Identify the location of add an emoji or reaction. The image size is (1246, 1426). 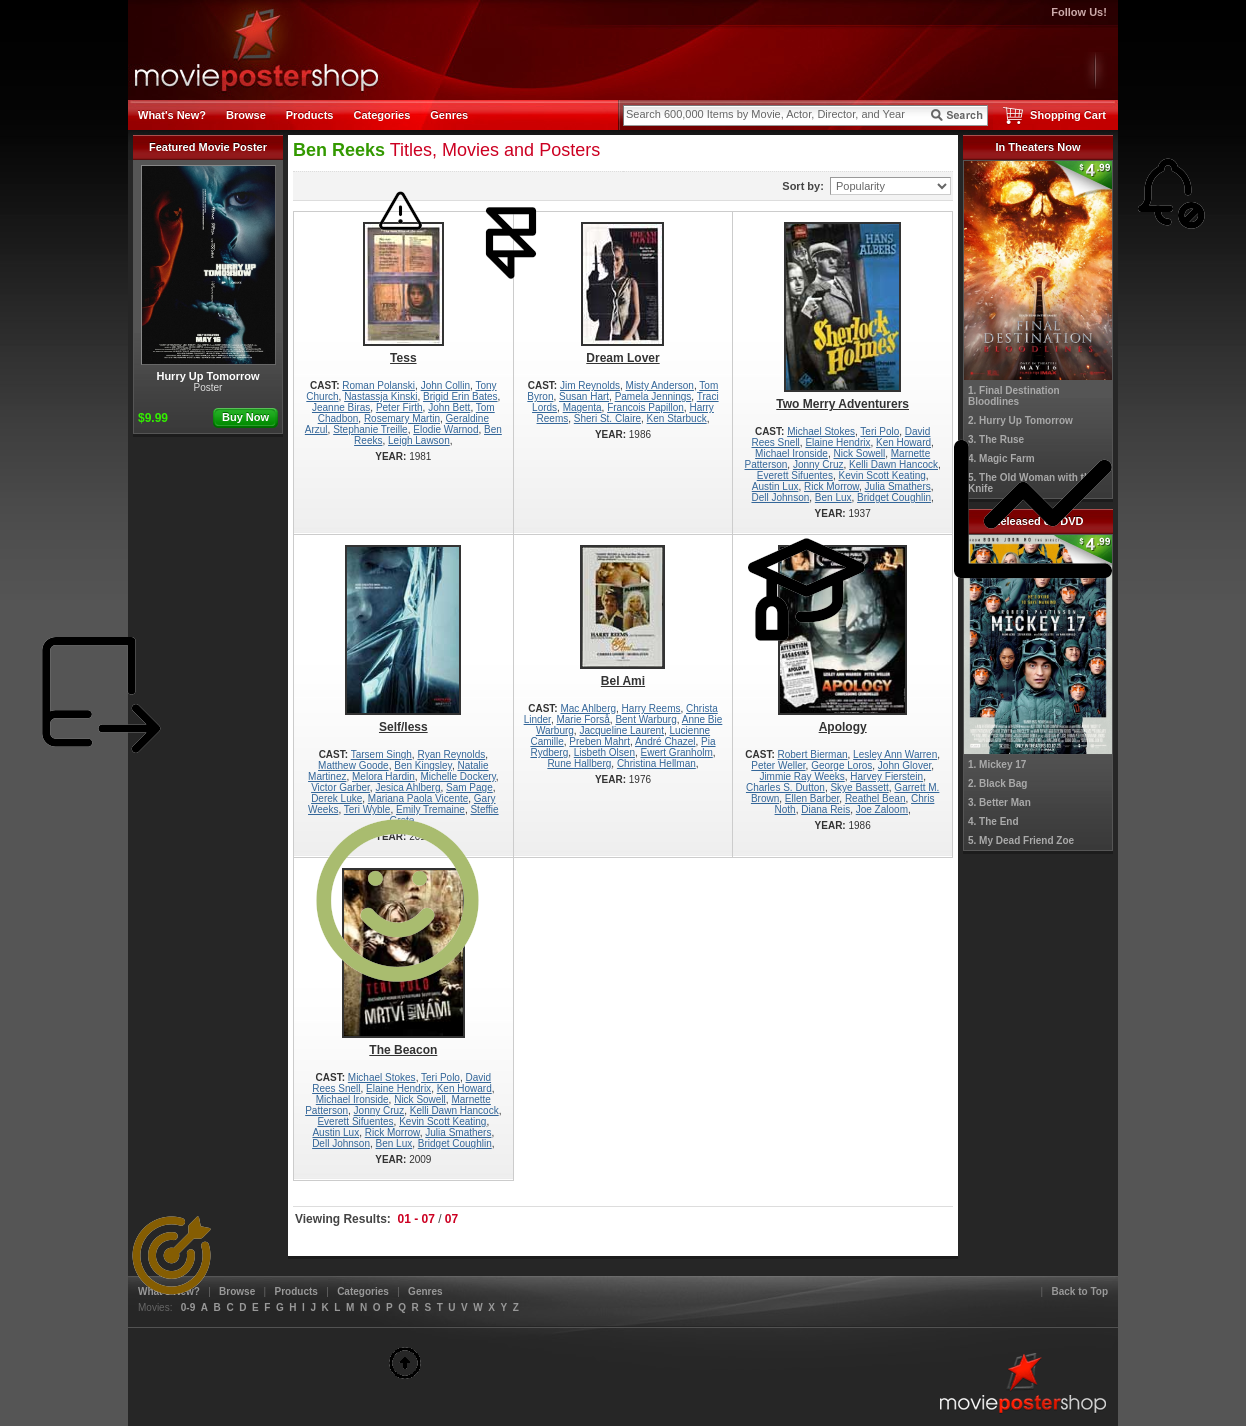
(397, 900).